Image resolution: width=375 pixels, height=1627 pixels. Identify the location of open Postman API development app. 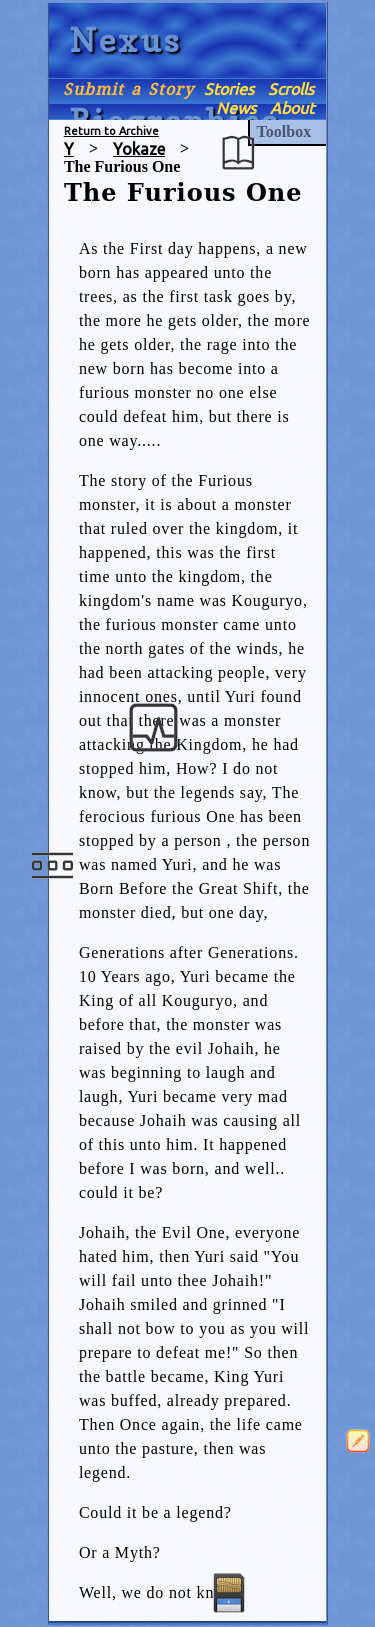
(358, 1441).